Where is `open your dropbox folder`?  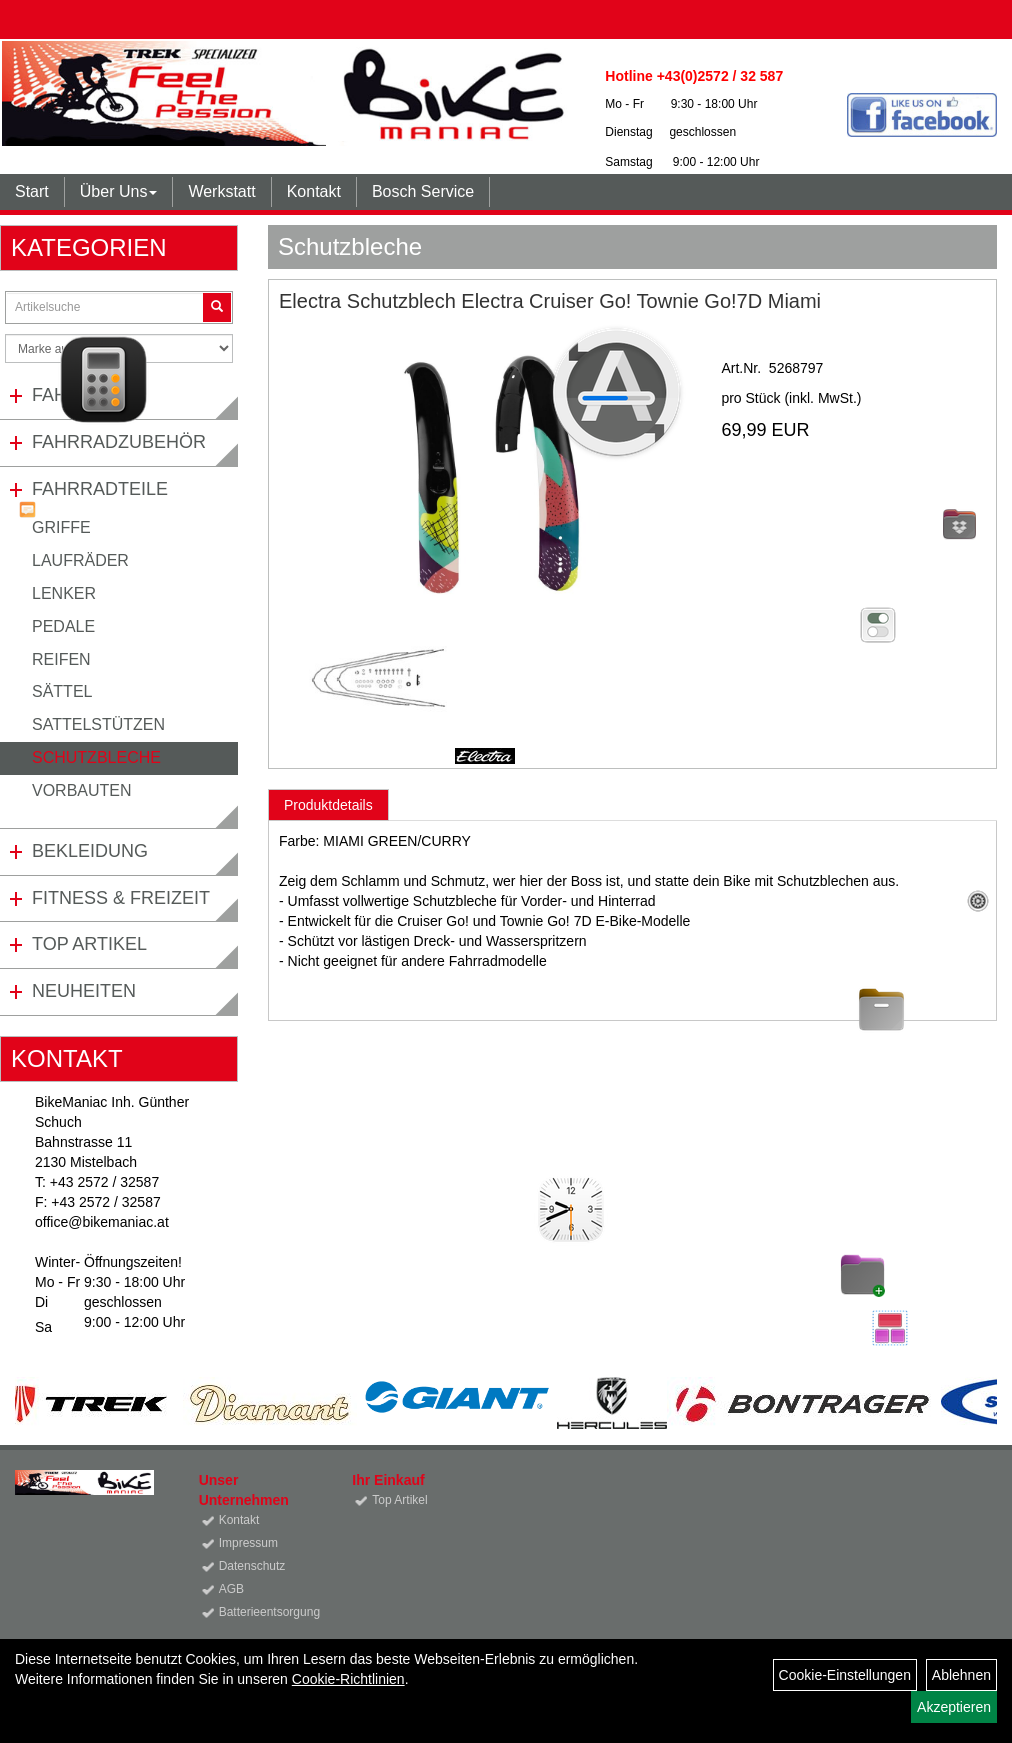 open your dropbox folder is located at coordinates (959, 523).